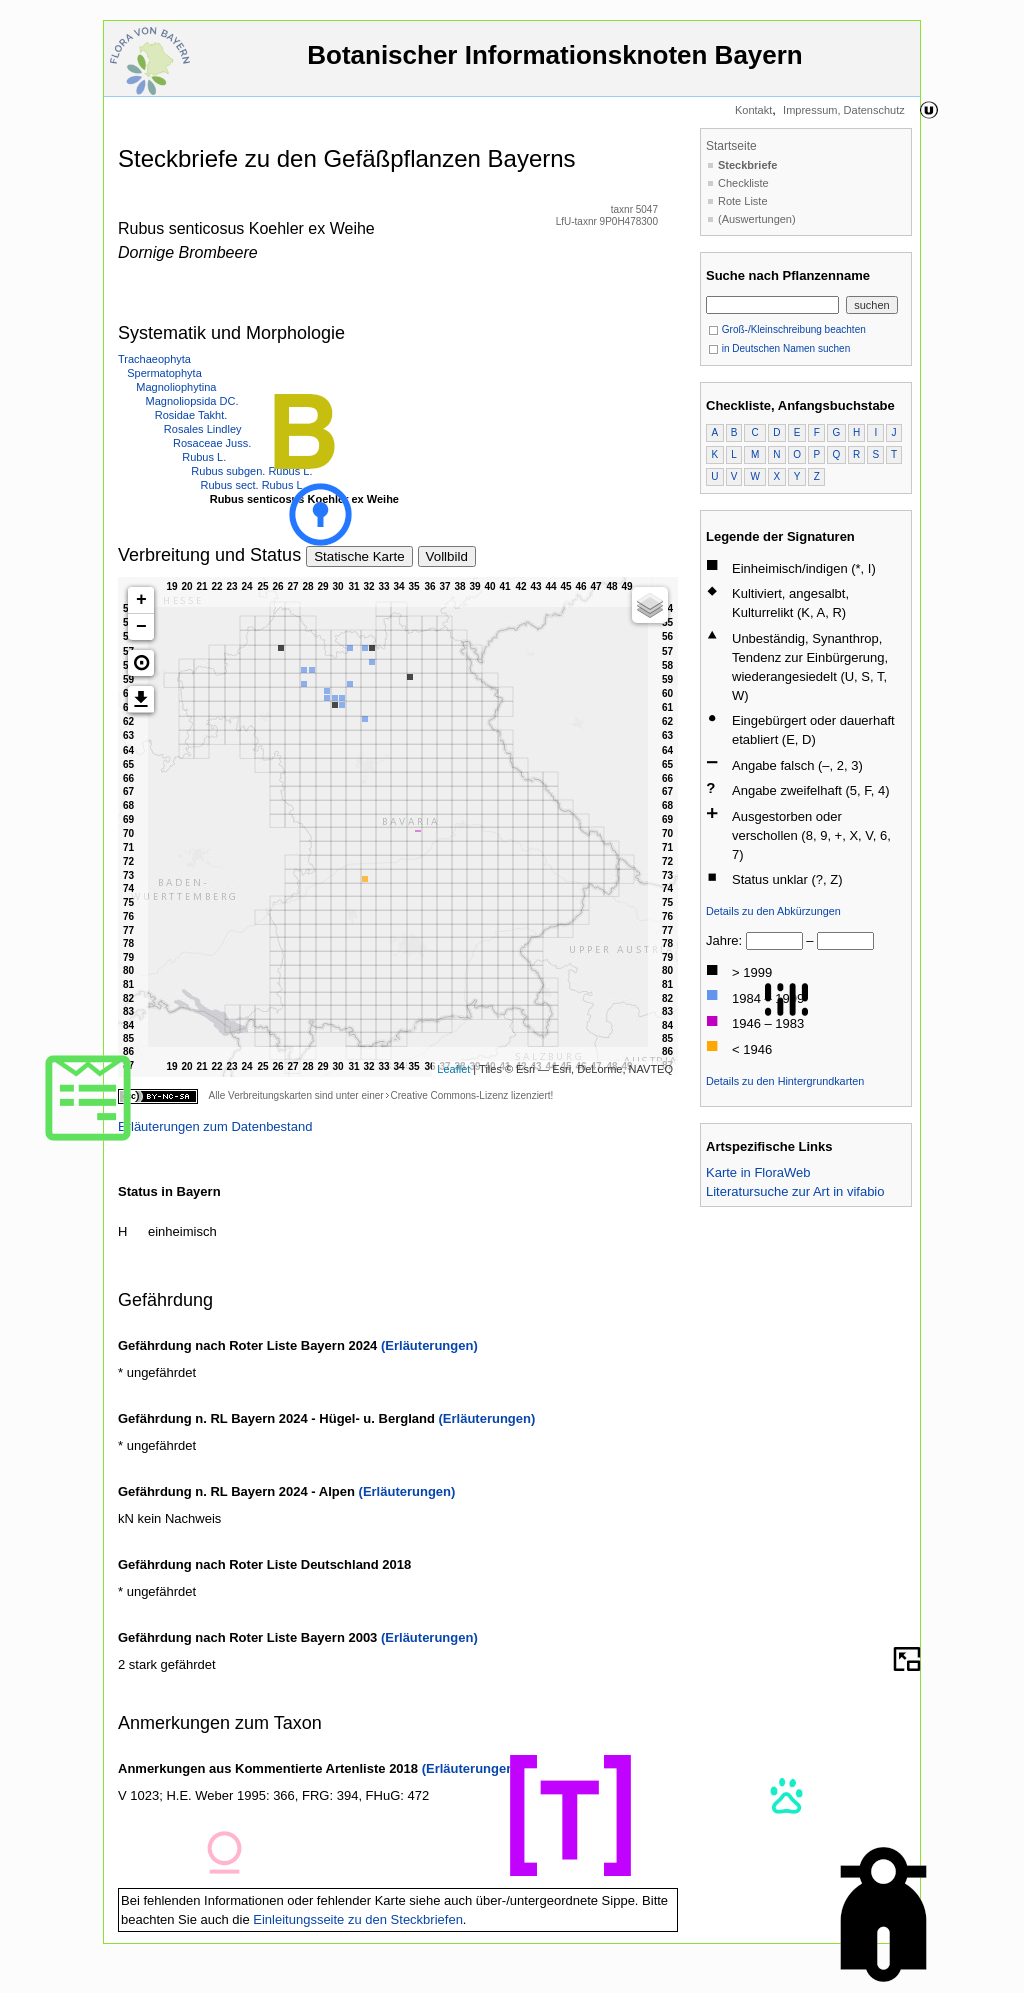 The image size is (1024, 1993). I want to click on scrollreveal javascript library logo, so click(786, 999).